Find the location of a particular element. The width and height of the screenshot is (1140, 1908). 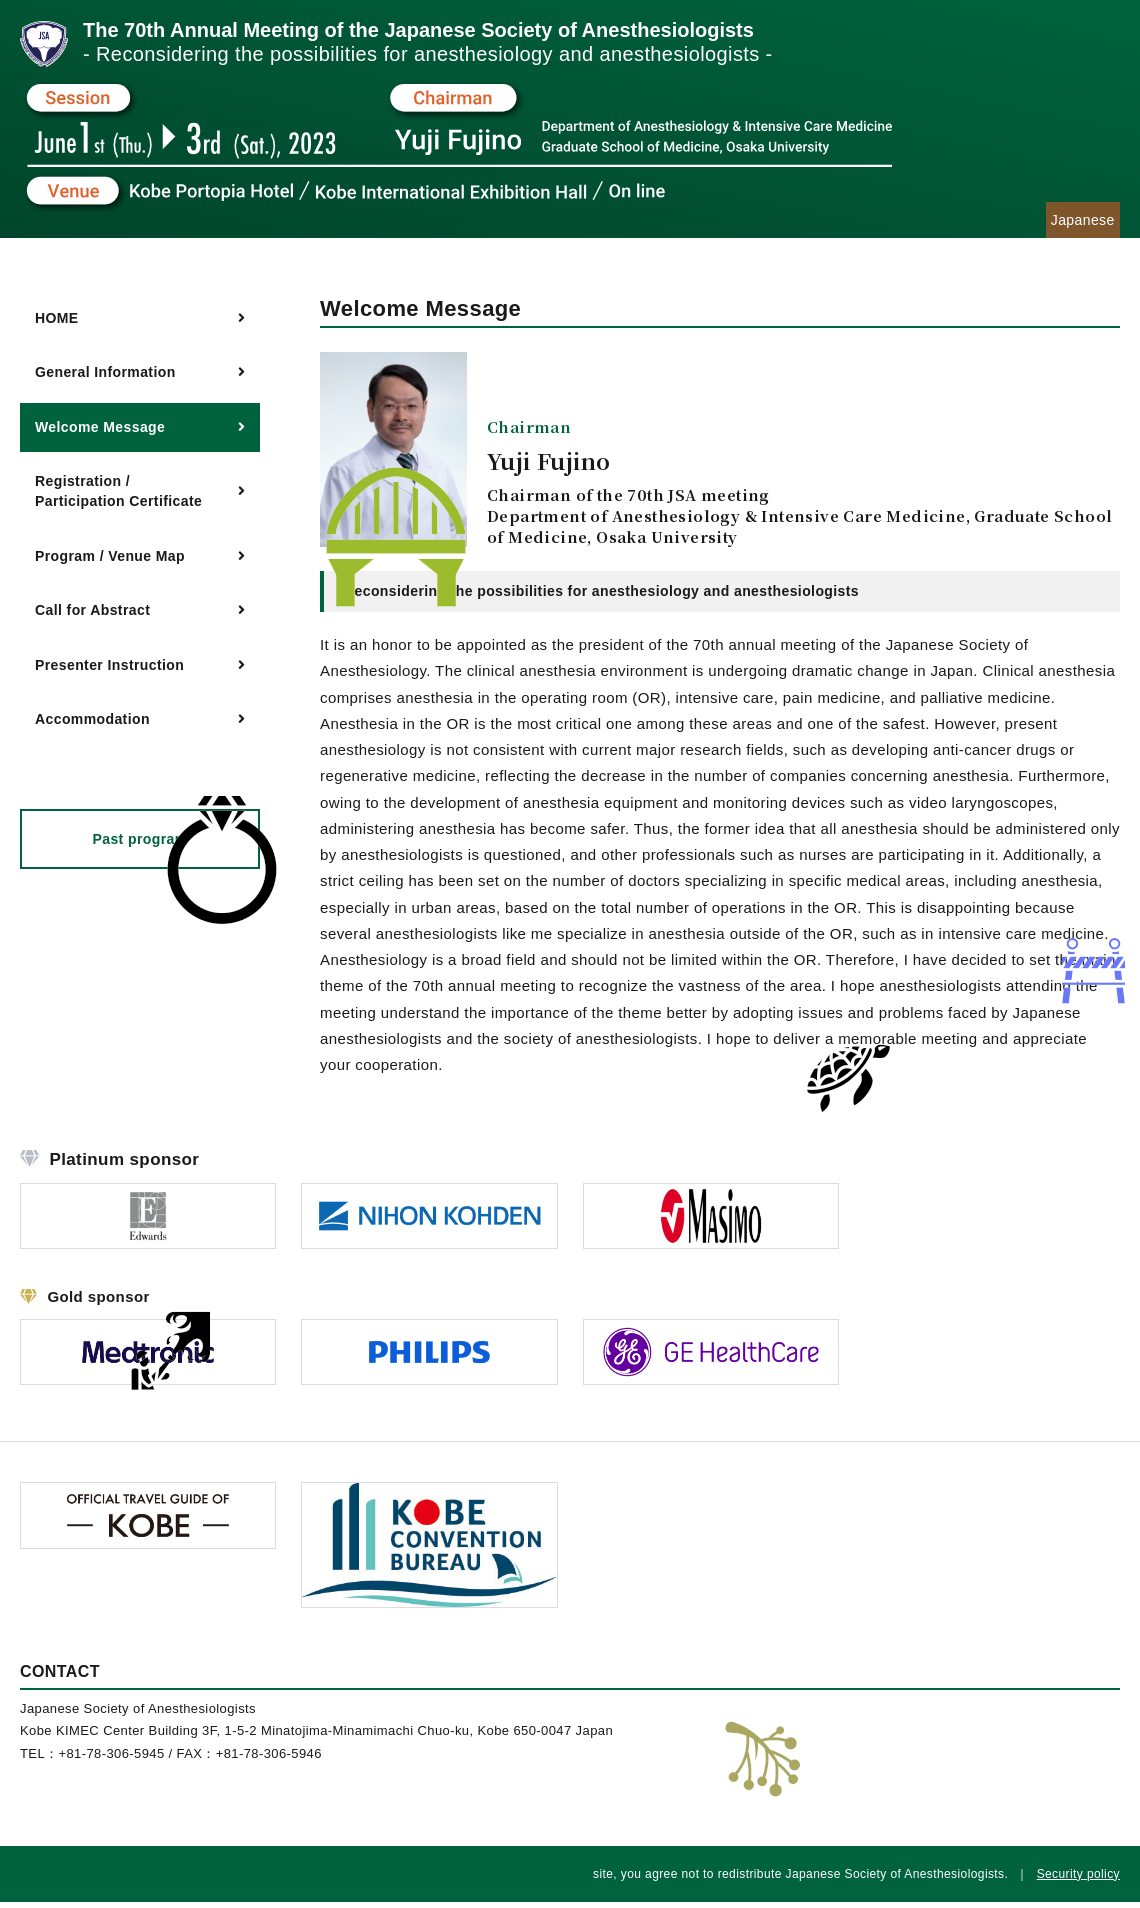

select flamethrower unit or weapon class is located at coordinates (171, 1351).